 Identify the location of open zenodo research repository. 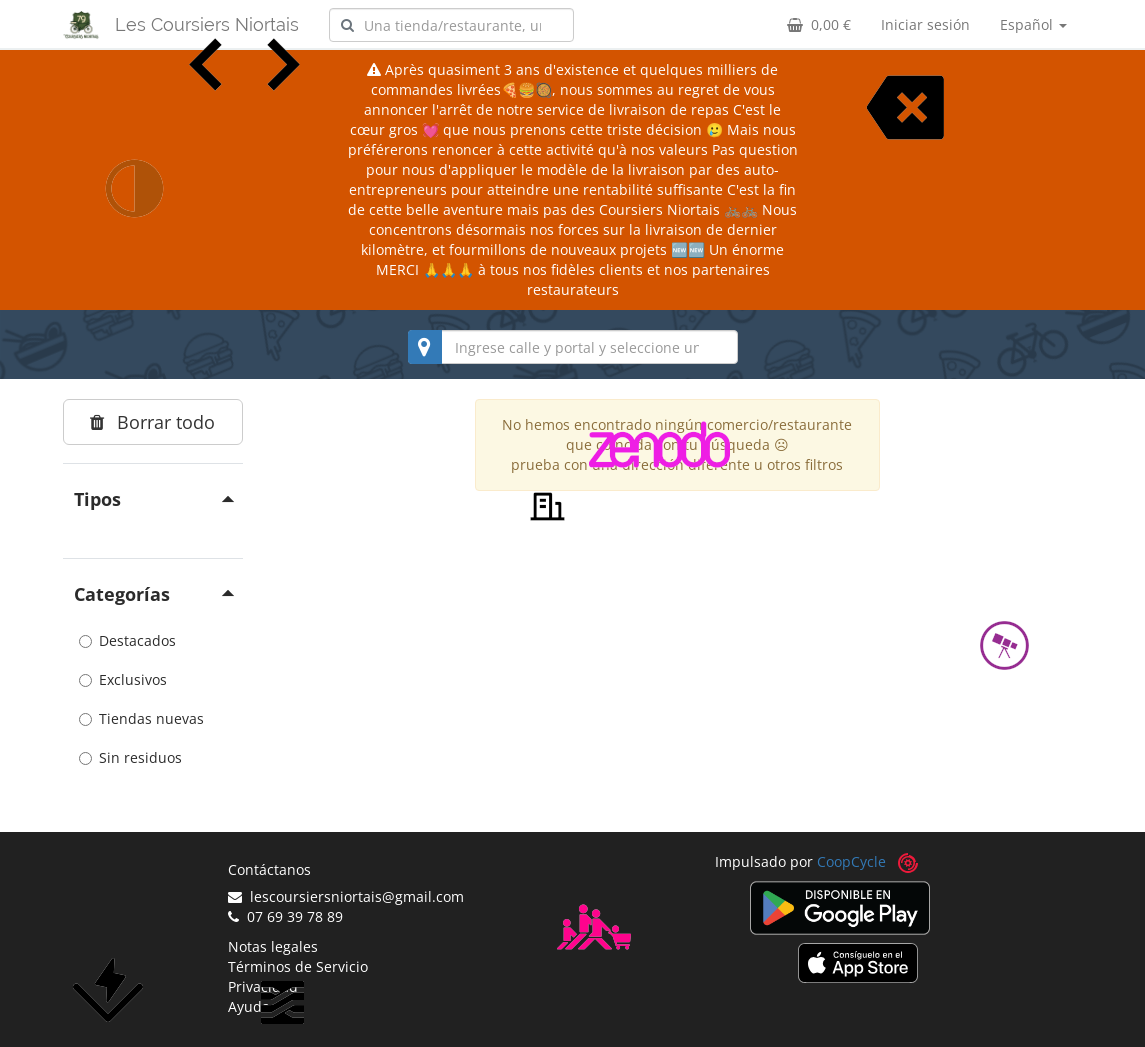
(659, 444).